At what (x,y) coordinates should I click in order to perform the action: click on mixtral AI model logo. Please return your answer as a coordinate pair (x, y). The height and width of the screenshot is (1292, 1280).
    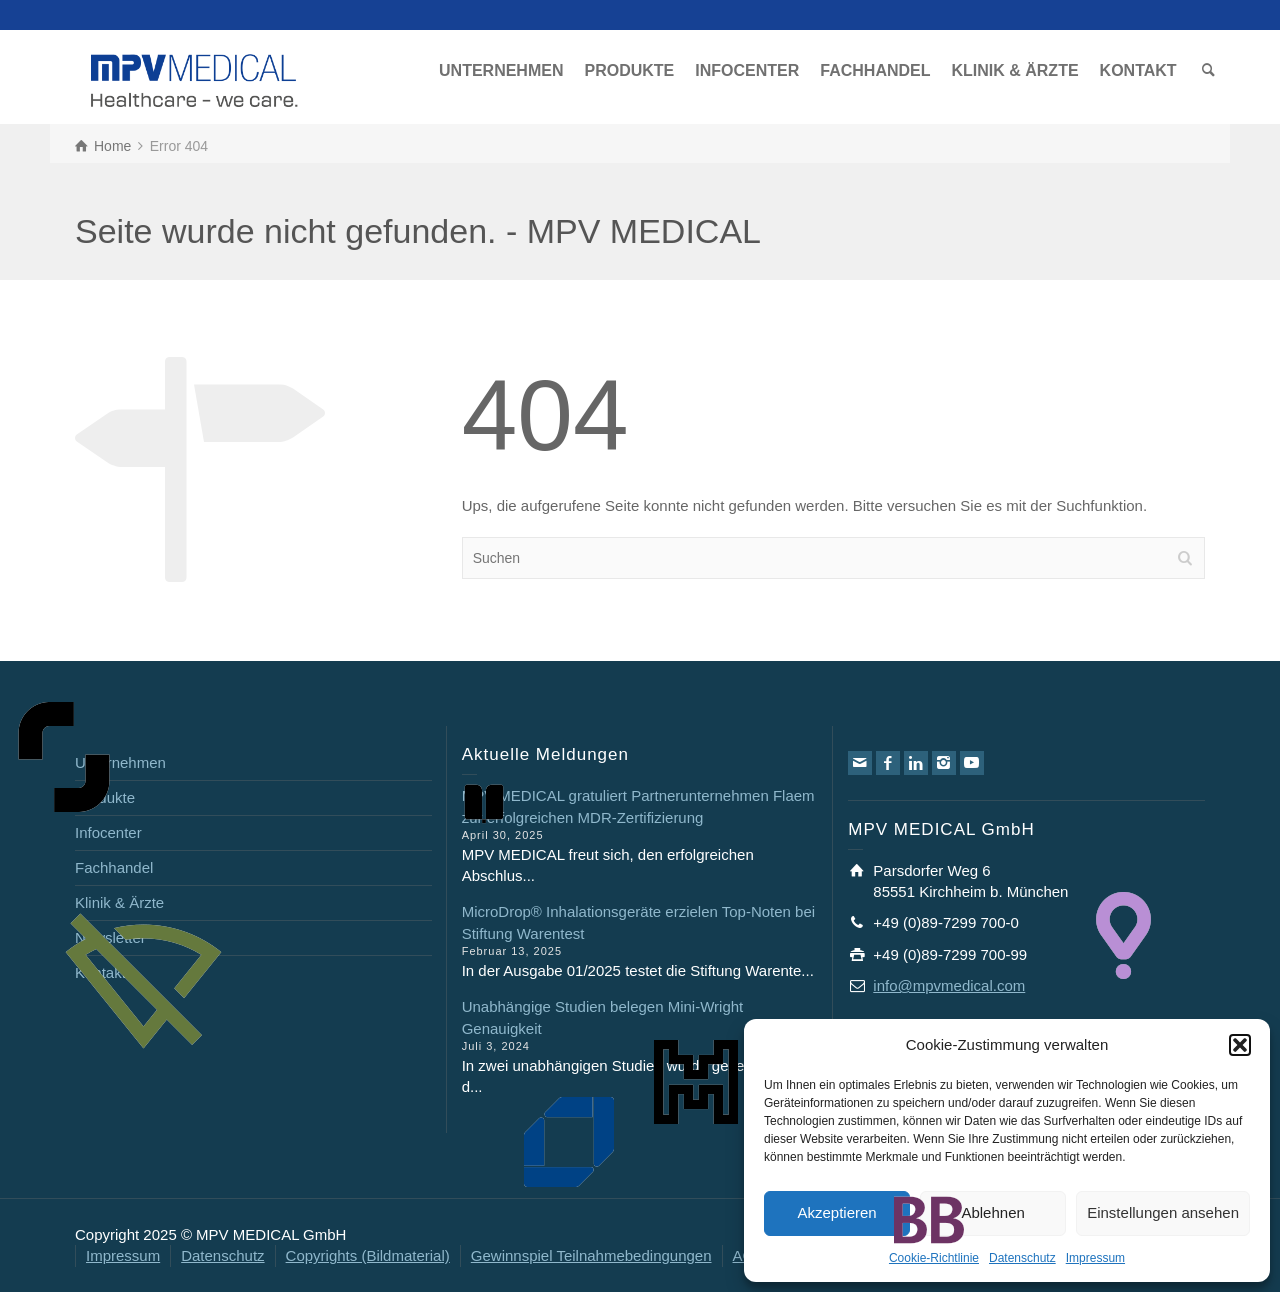
    Looking at the image, I should click on (696, 1082).